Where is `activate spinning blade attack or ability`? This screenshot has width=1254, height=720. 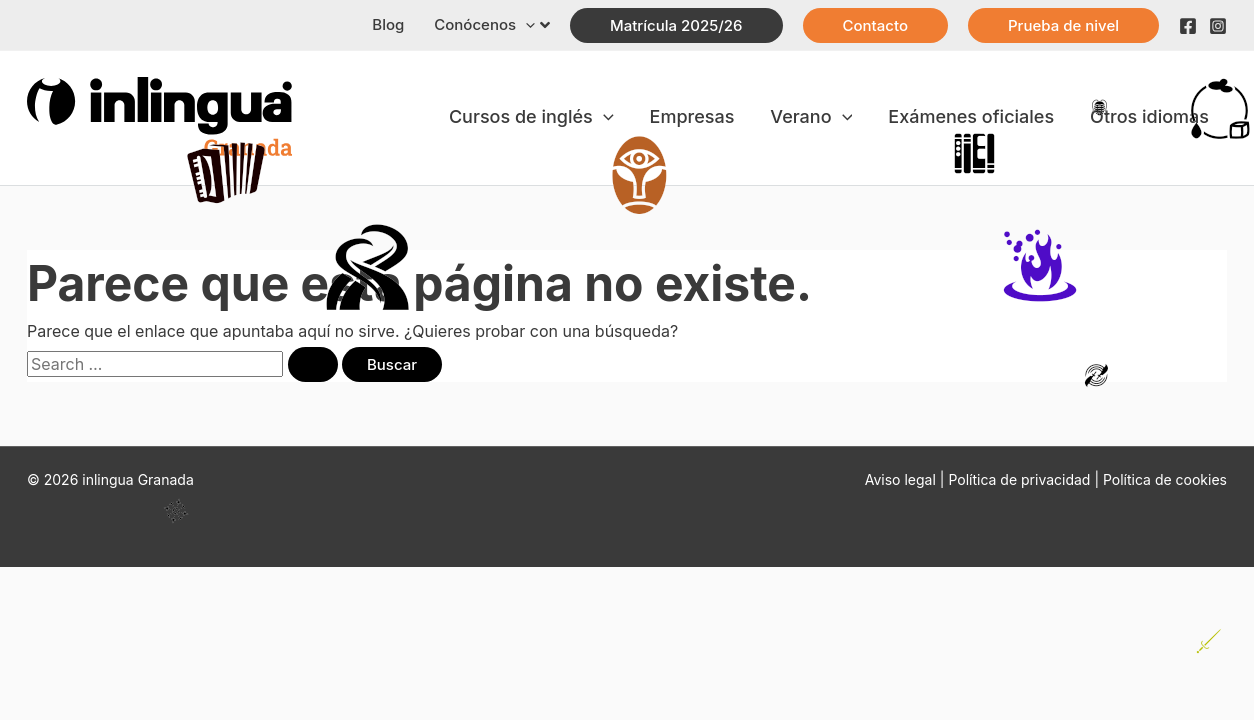
activate spinning blade attack or ability is located at coordinates (1096, 375).